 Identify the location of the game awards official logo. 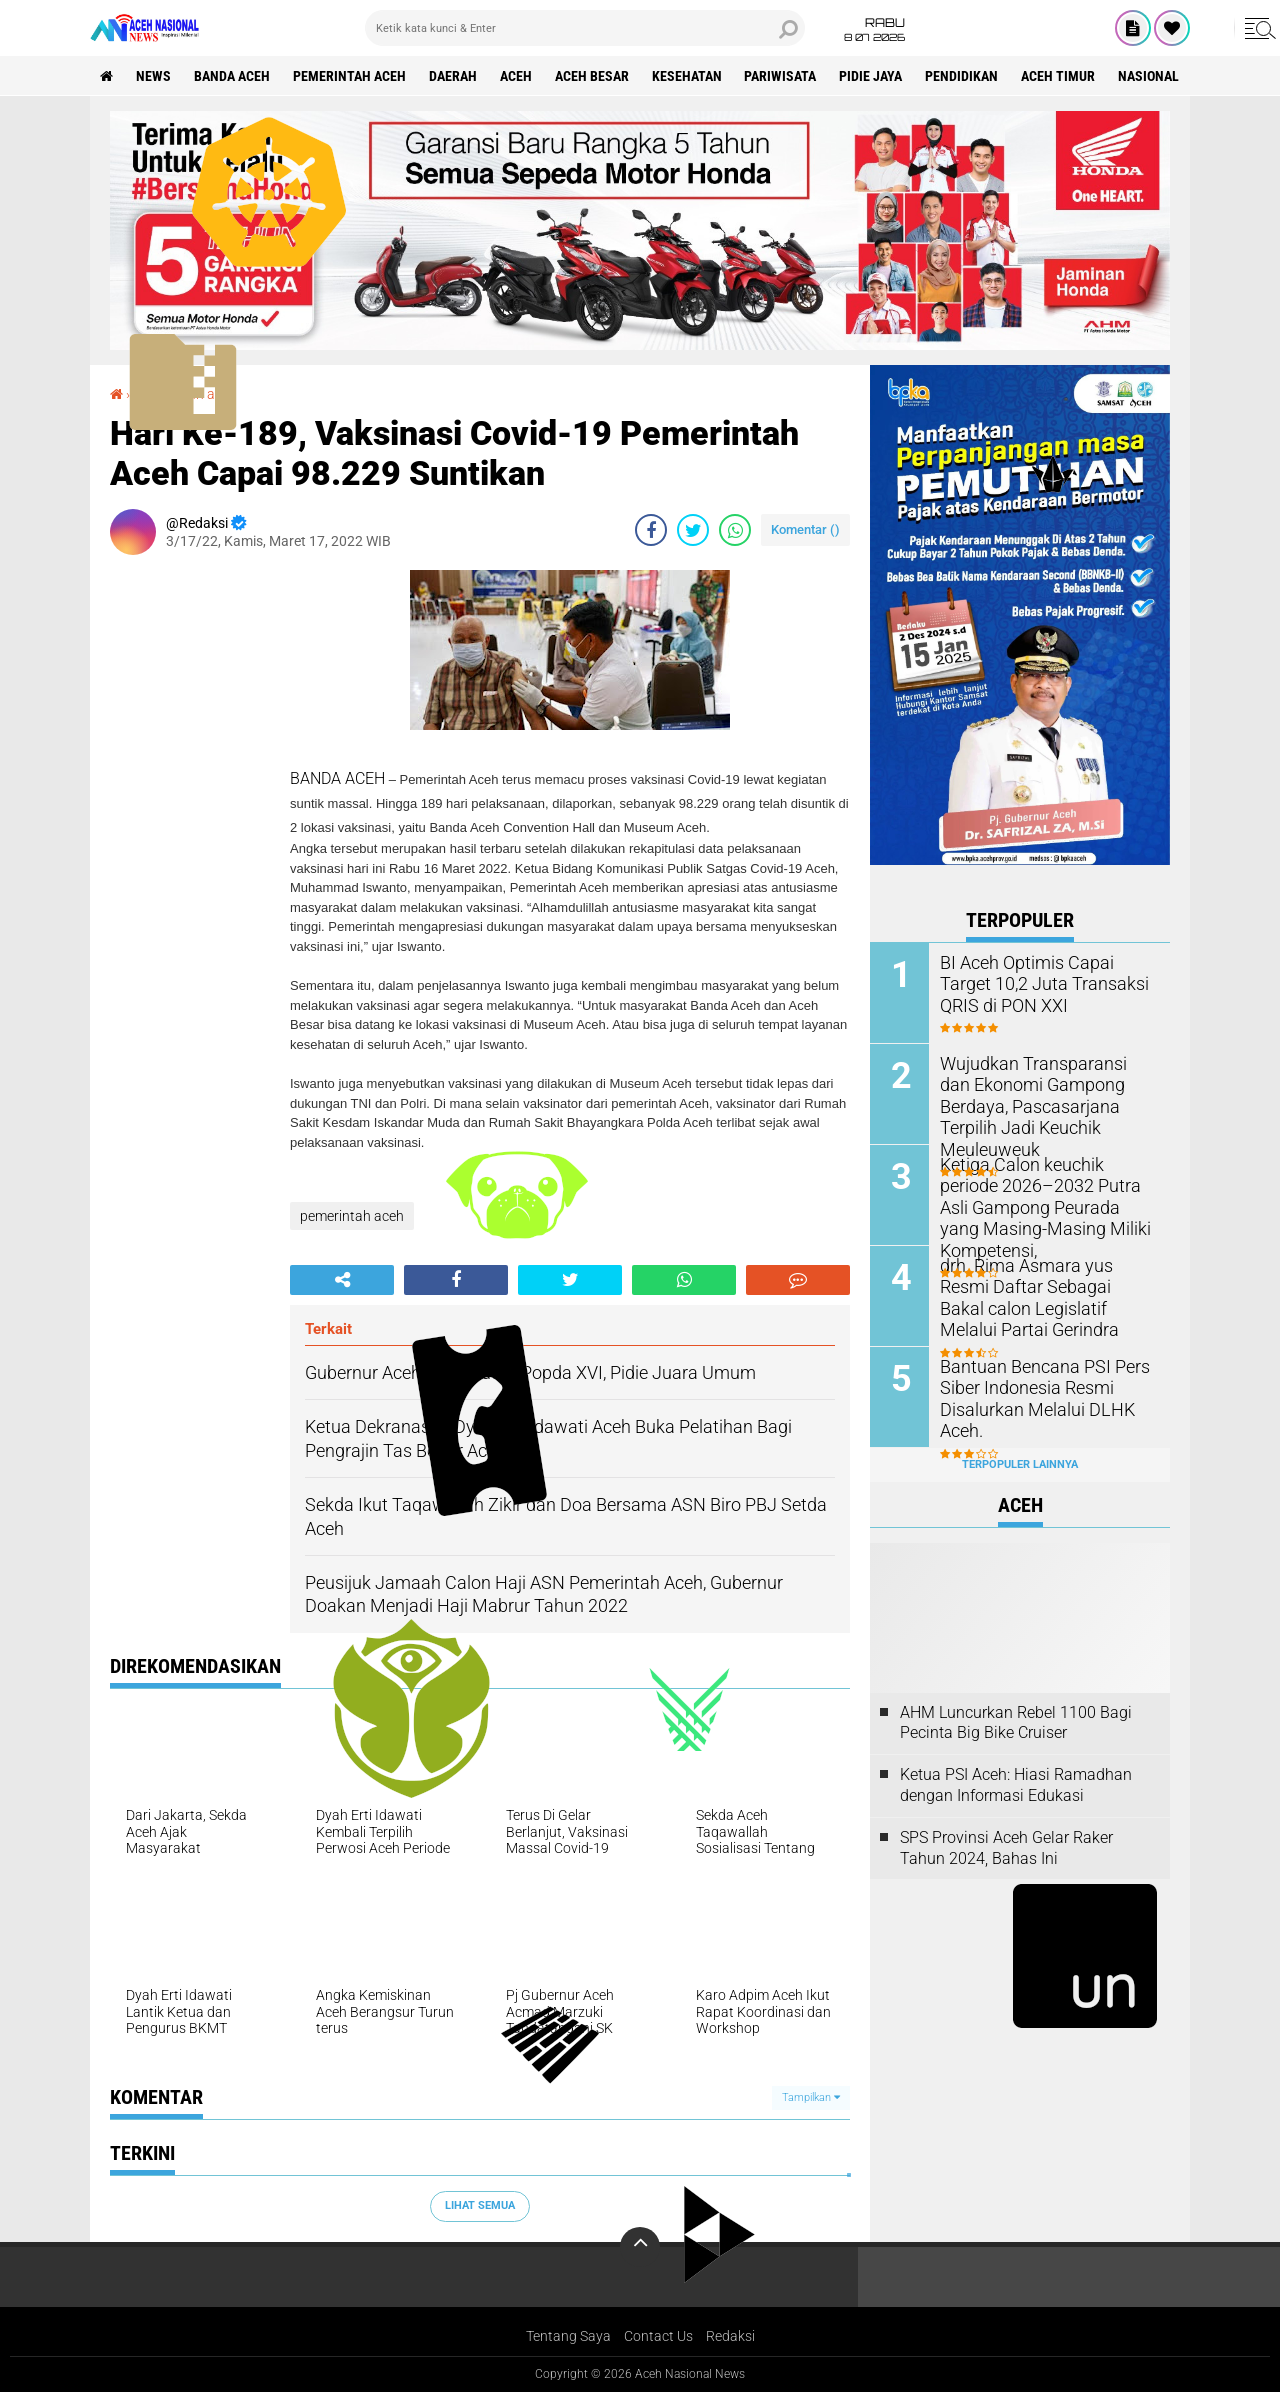
(689, 1709).